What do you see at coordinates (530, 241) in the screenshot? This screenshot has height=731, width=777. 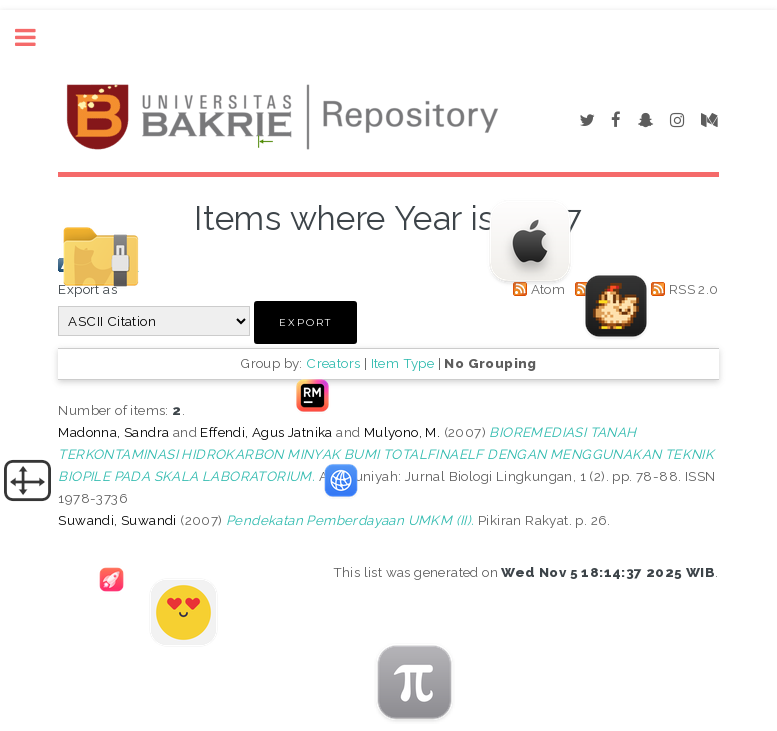 I see `open system preferences or settings` at bounding box center [530, 241].